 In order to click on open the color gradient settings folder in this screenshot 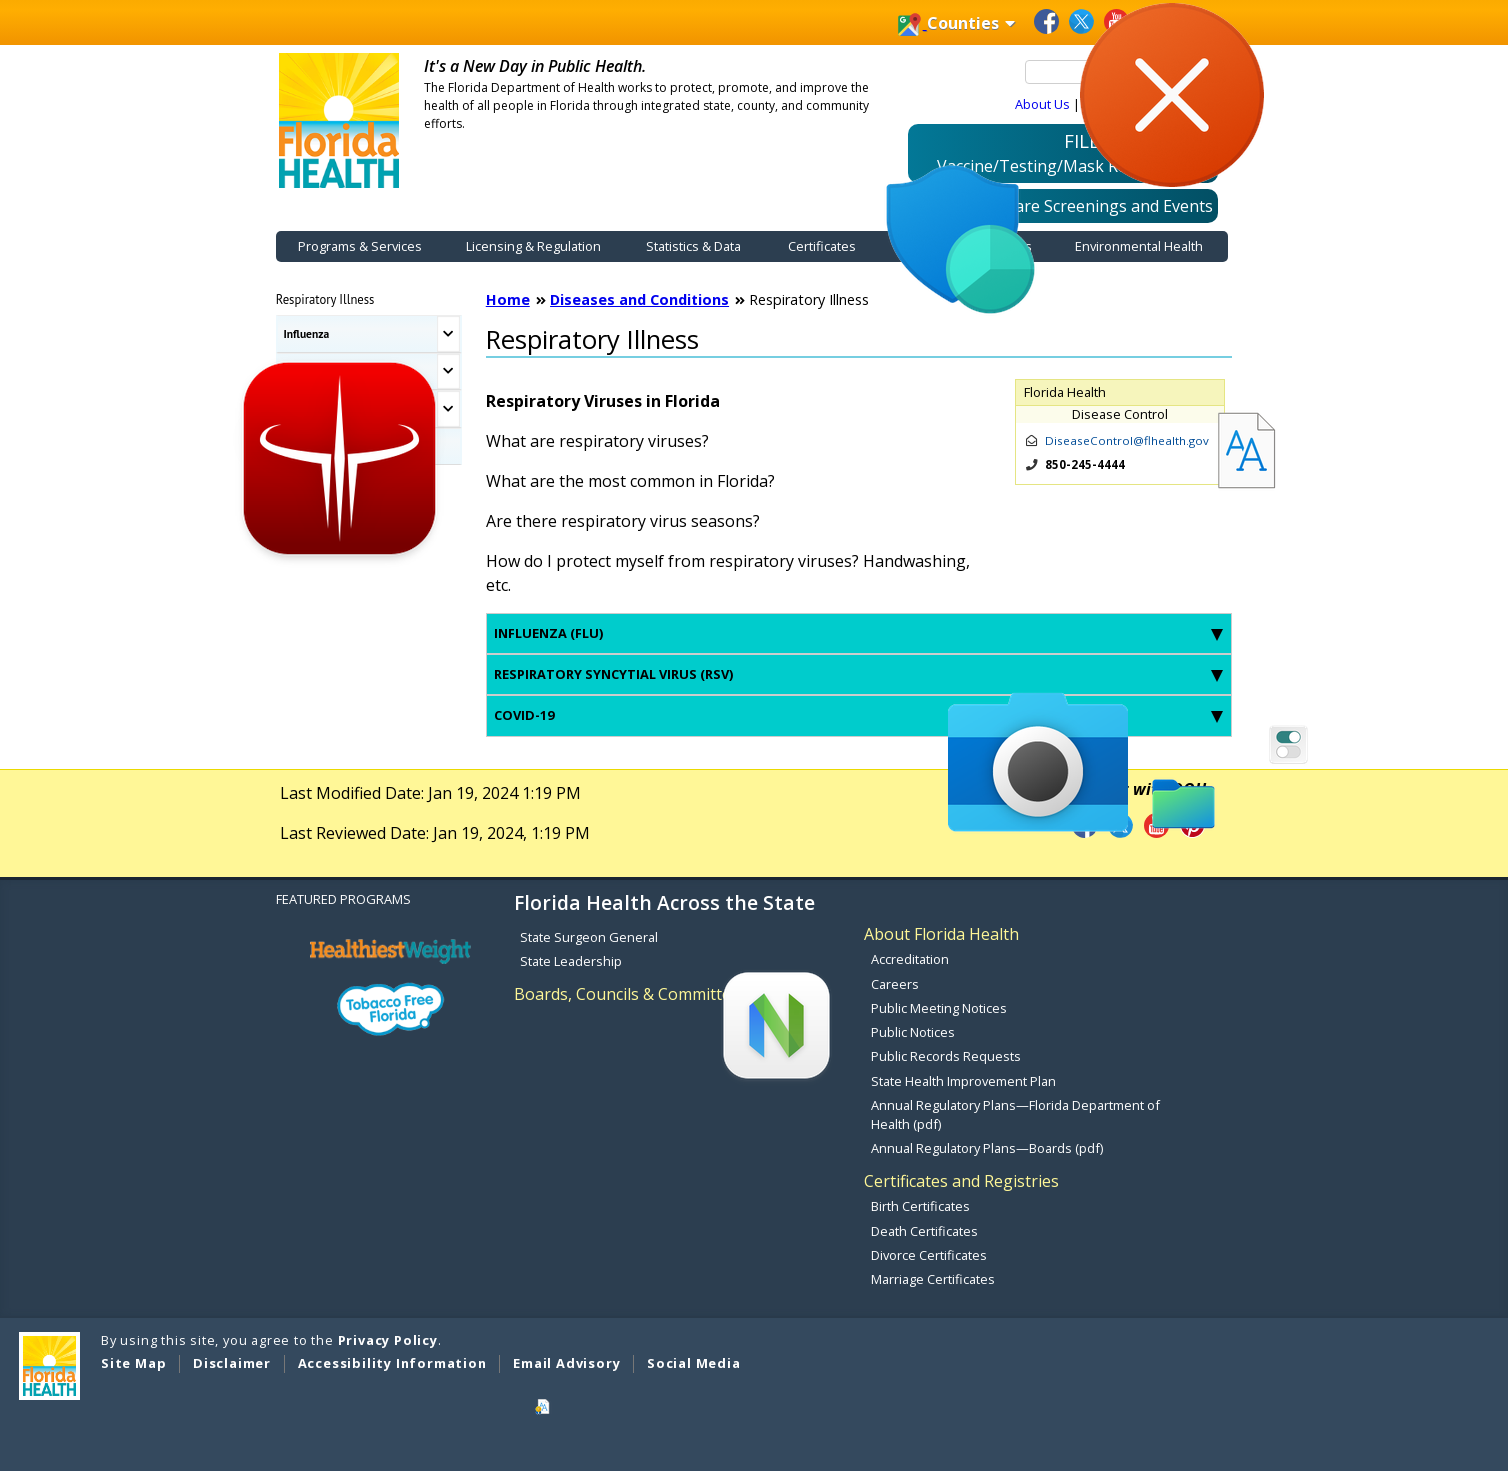, I will do `click(1183, 805)`.